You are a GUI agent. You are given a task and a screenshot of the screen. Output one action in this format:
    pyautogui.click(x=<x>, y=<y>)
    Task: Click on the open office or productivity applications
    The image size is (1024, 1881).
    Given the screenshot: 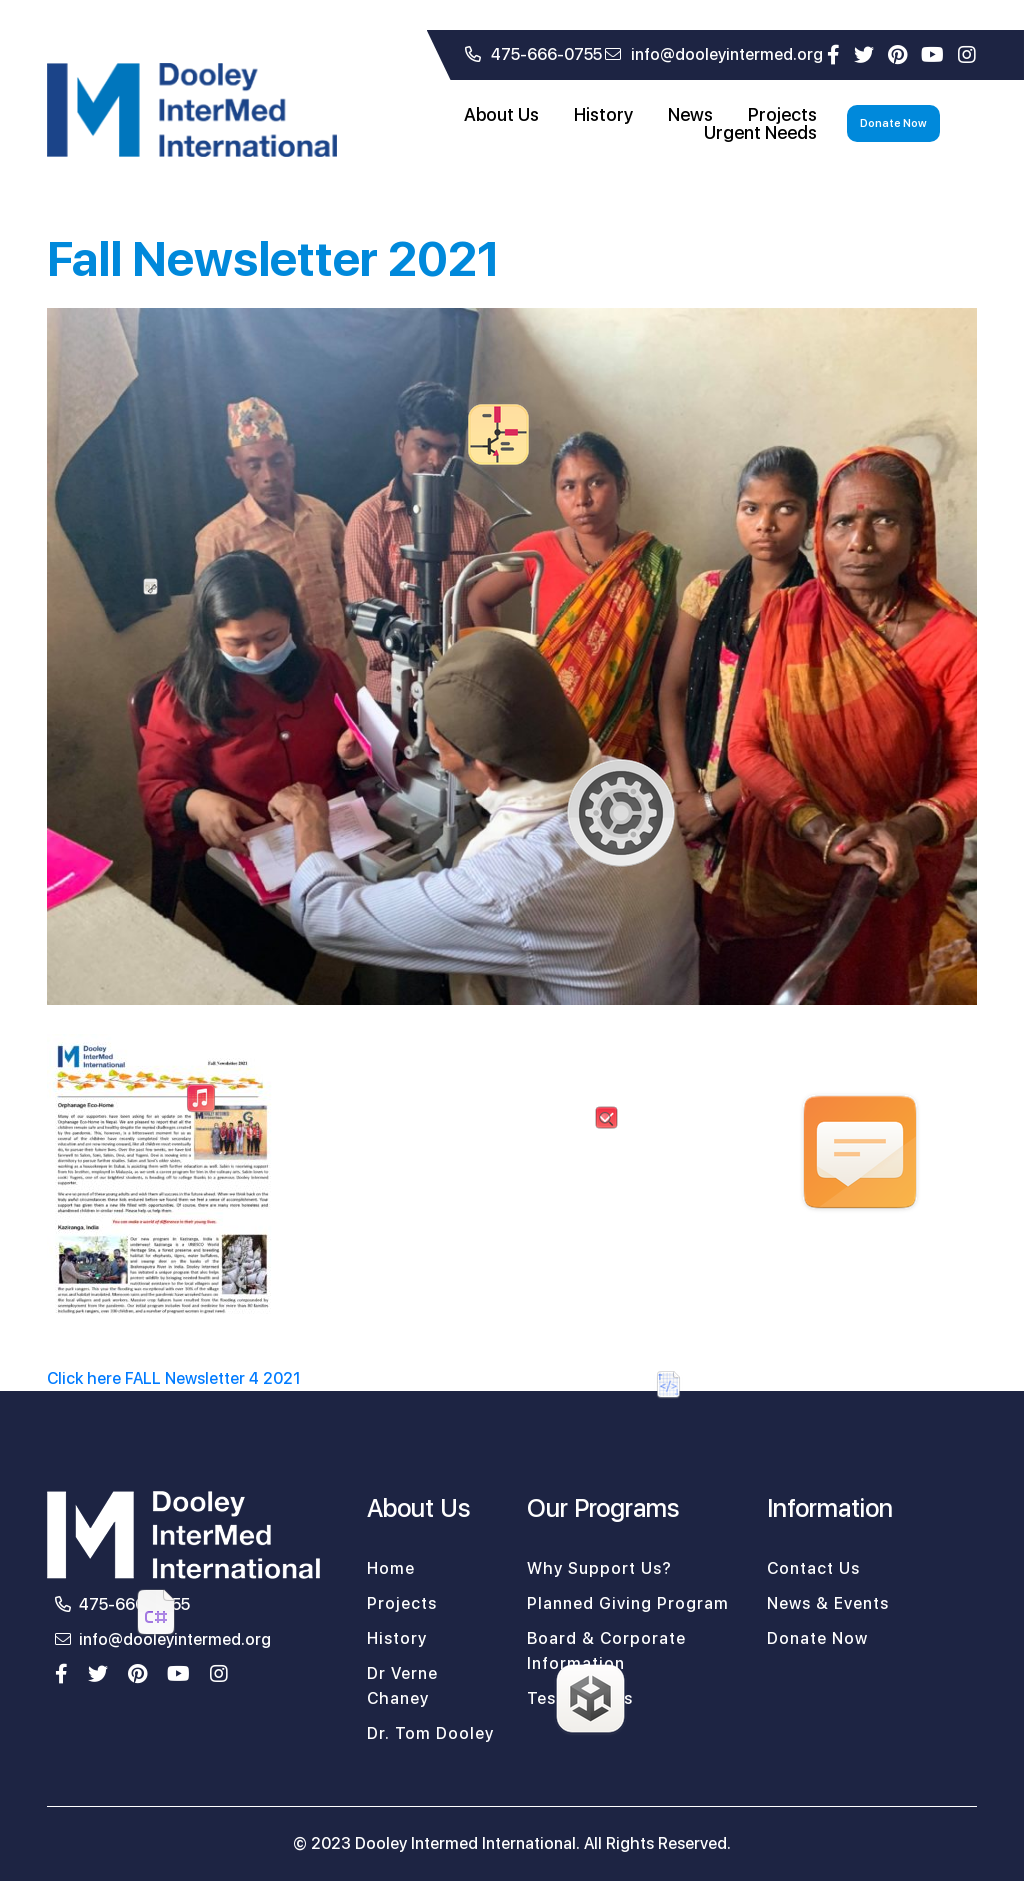 What is the action you would take?
    pyautogui.click(x=150, y=586)
    